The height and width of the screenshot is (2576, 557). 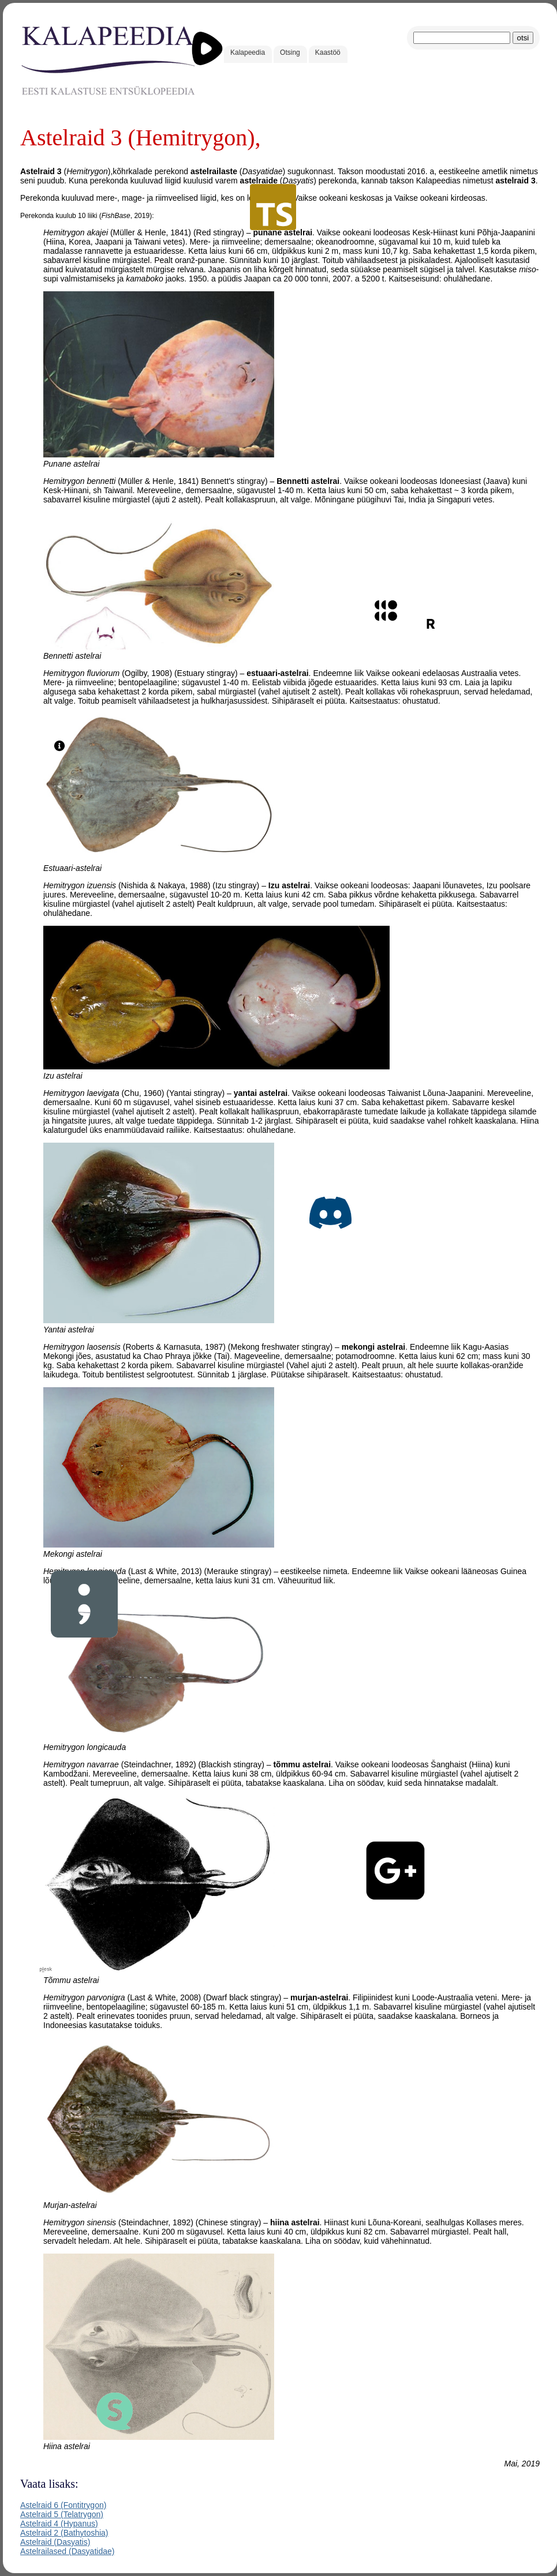 I want to click on open the Rumble app, so click(x=207, y=48).